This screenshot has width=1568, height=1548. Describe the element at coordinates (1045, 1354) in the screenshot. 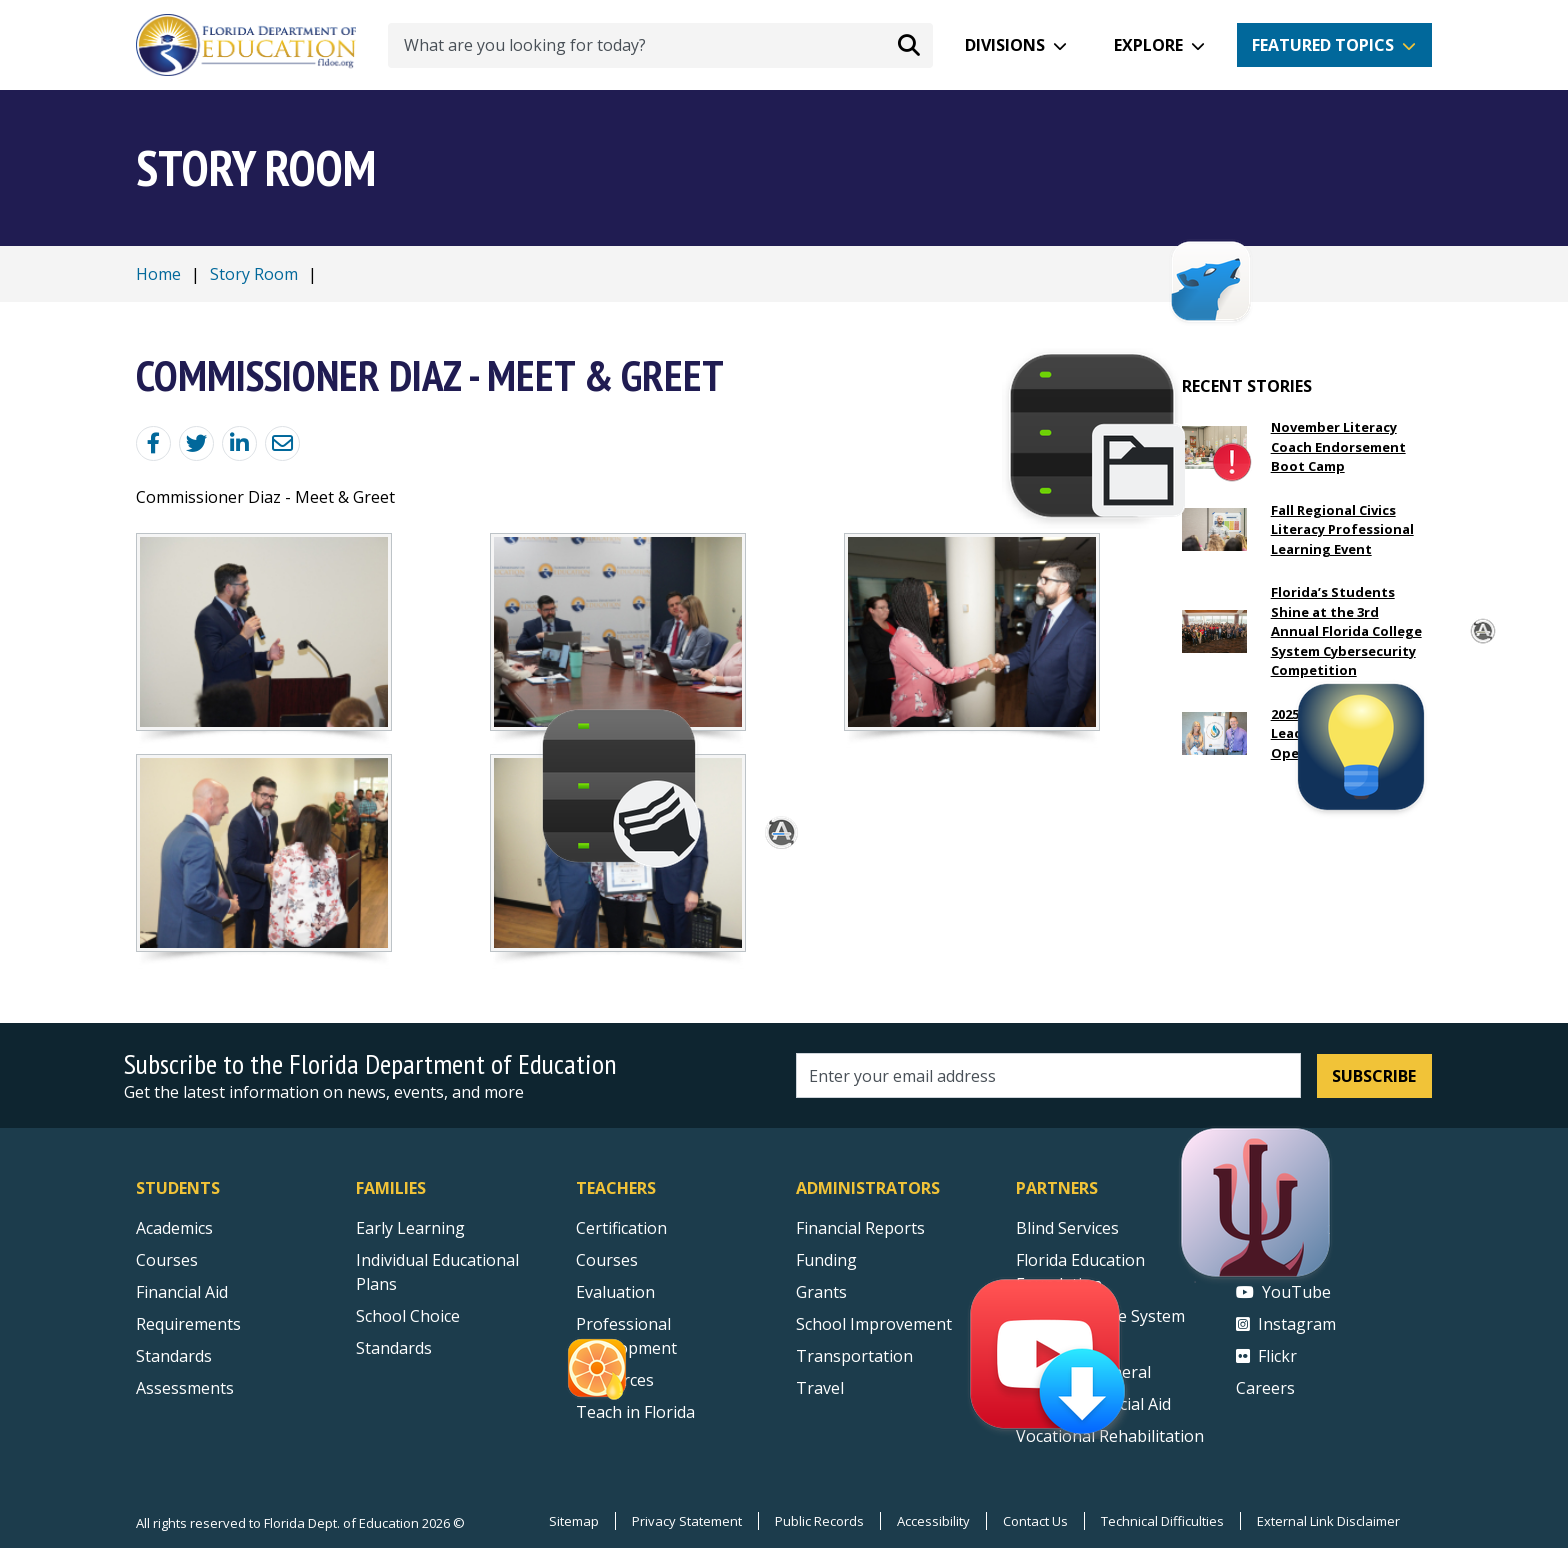

I see `download videos from youtube` at that location.